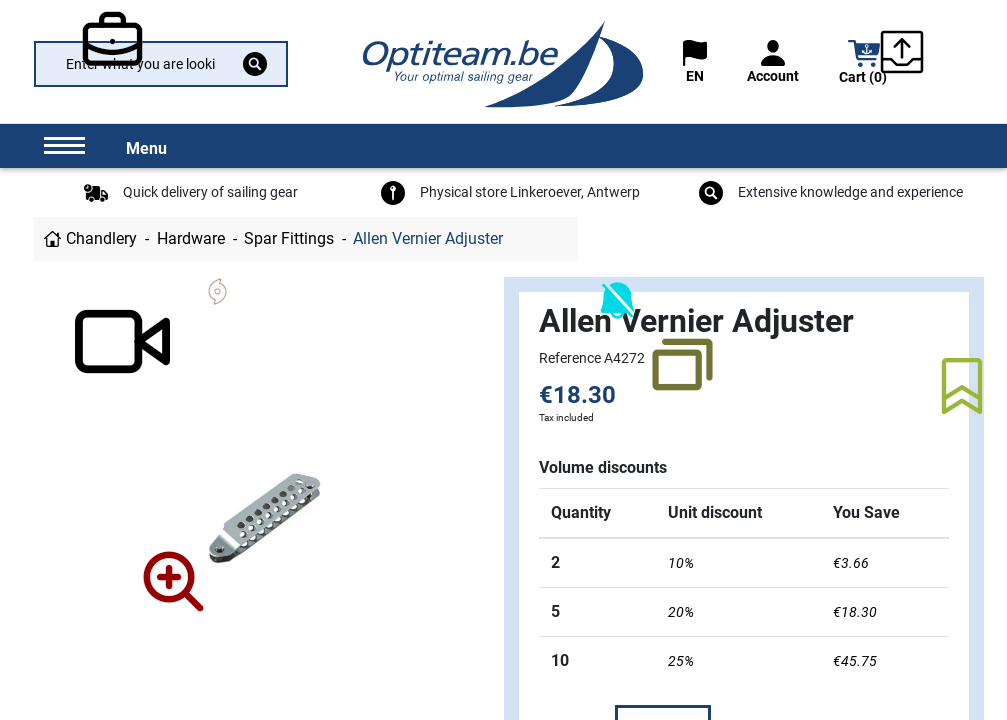 Image resolution: width=1007 pixels, height=720 pixels. What do you see at coordinates (617, 300) in the screenshot?
I see `mute notifications` at bounding box center [617, 300].